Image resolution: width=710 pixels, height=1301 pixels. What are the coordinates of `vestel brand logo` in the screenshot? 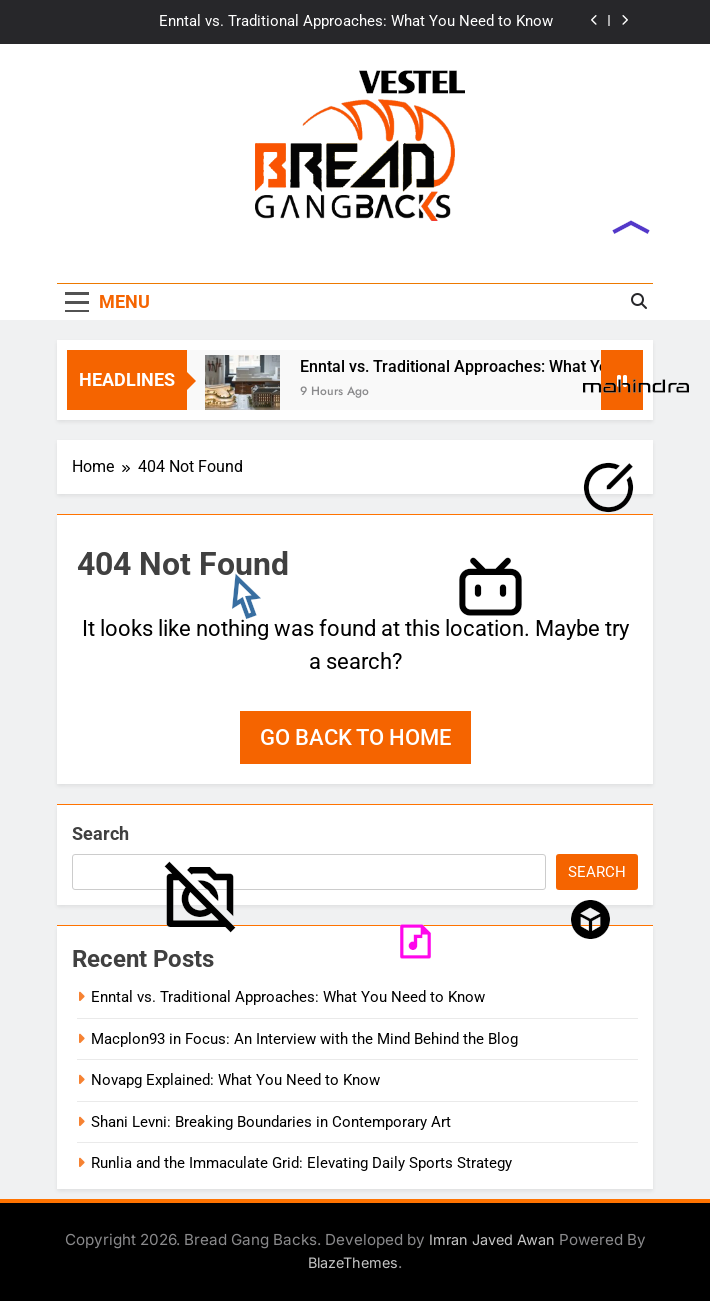 It's located at (412, 82).